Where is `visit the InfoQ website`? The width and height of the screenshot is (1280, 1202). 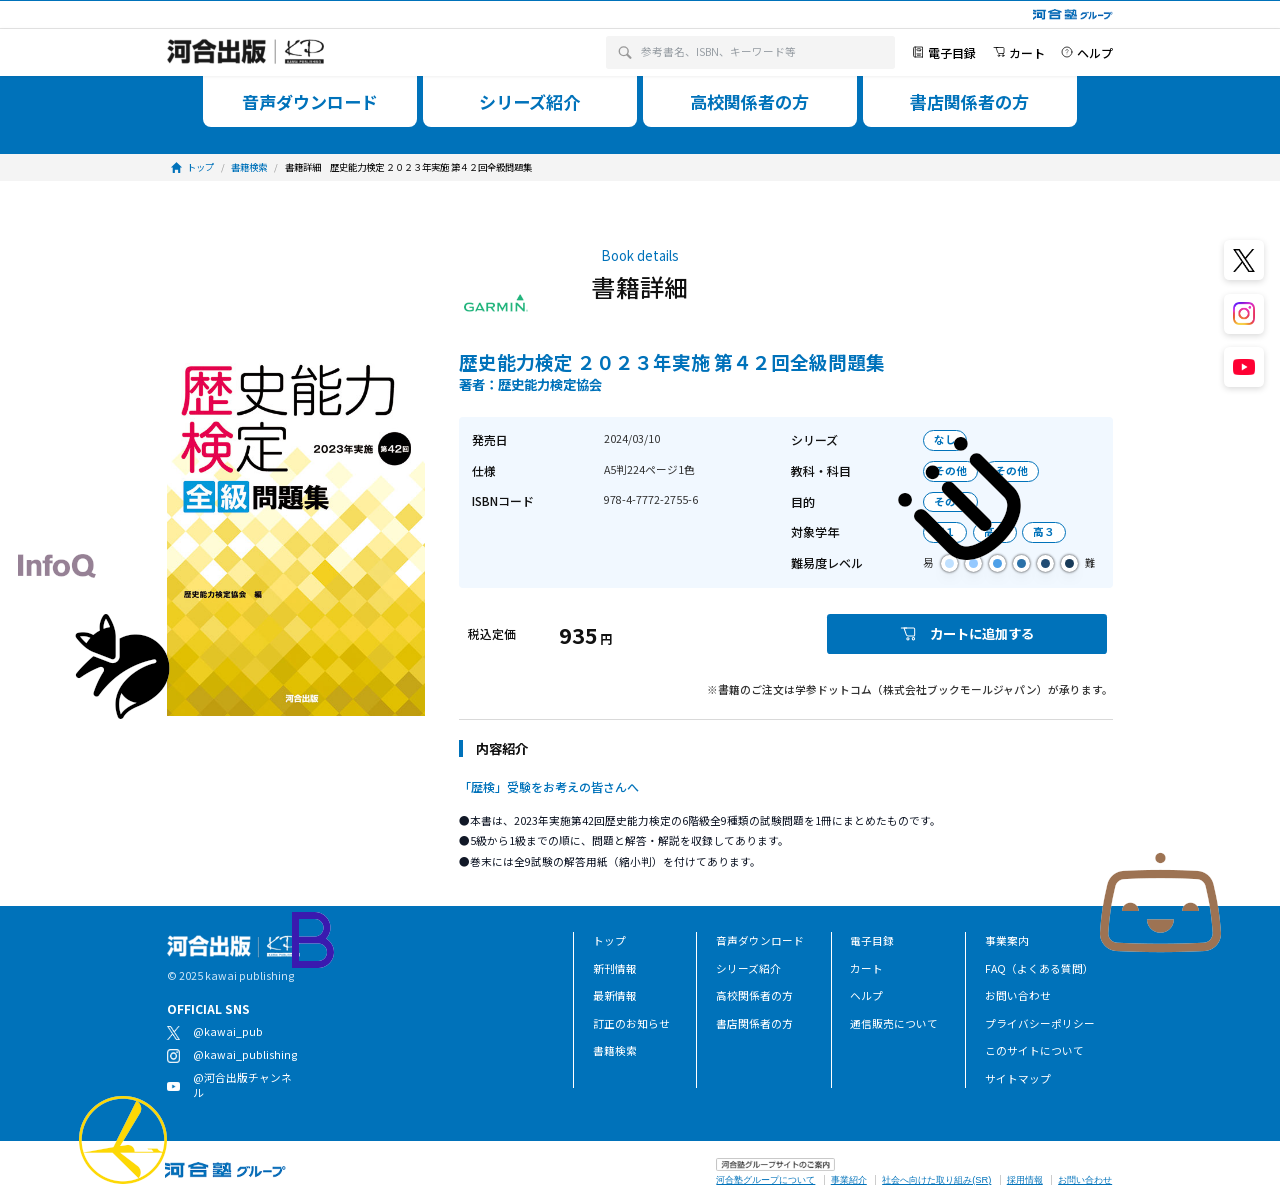 visit the InfoQ website is located at coordinates (57, 566).